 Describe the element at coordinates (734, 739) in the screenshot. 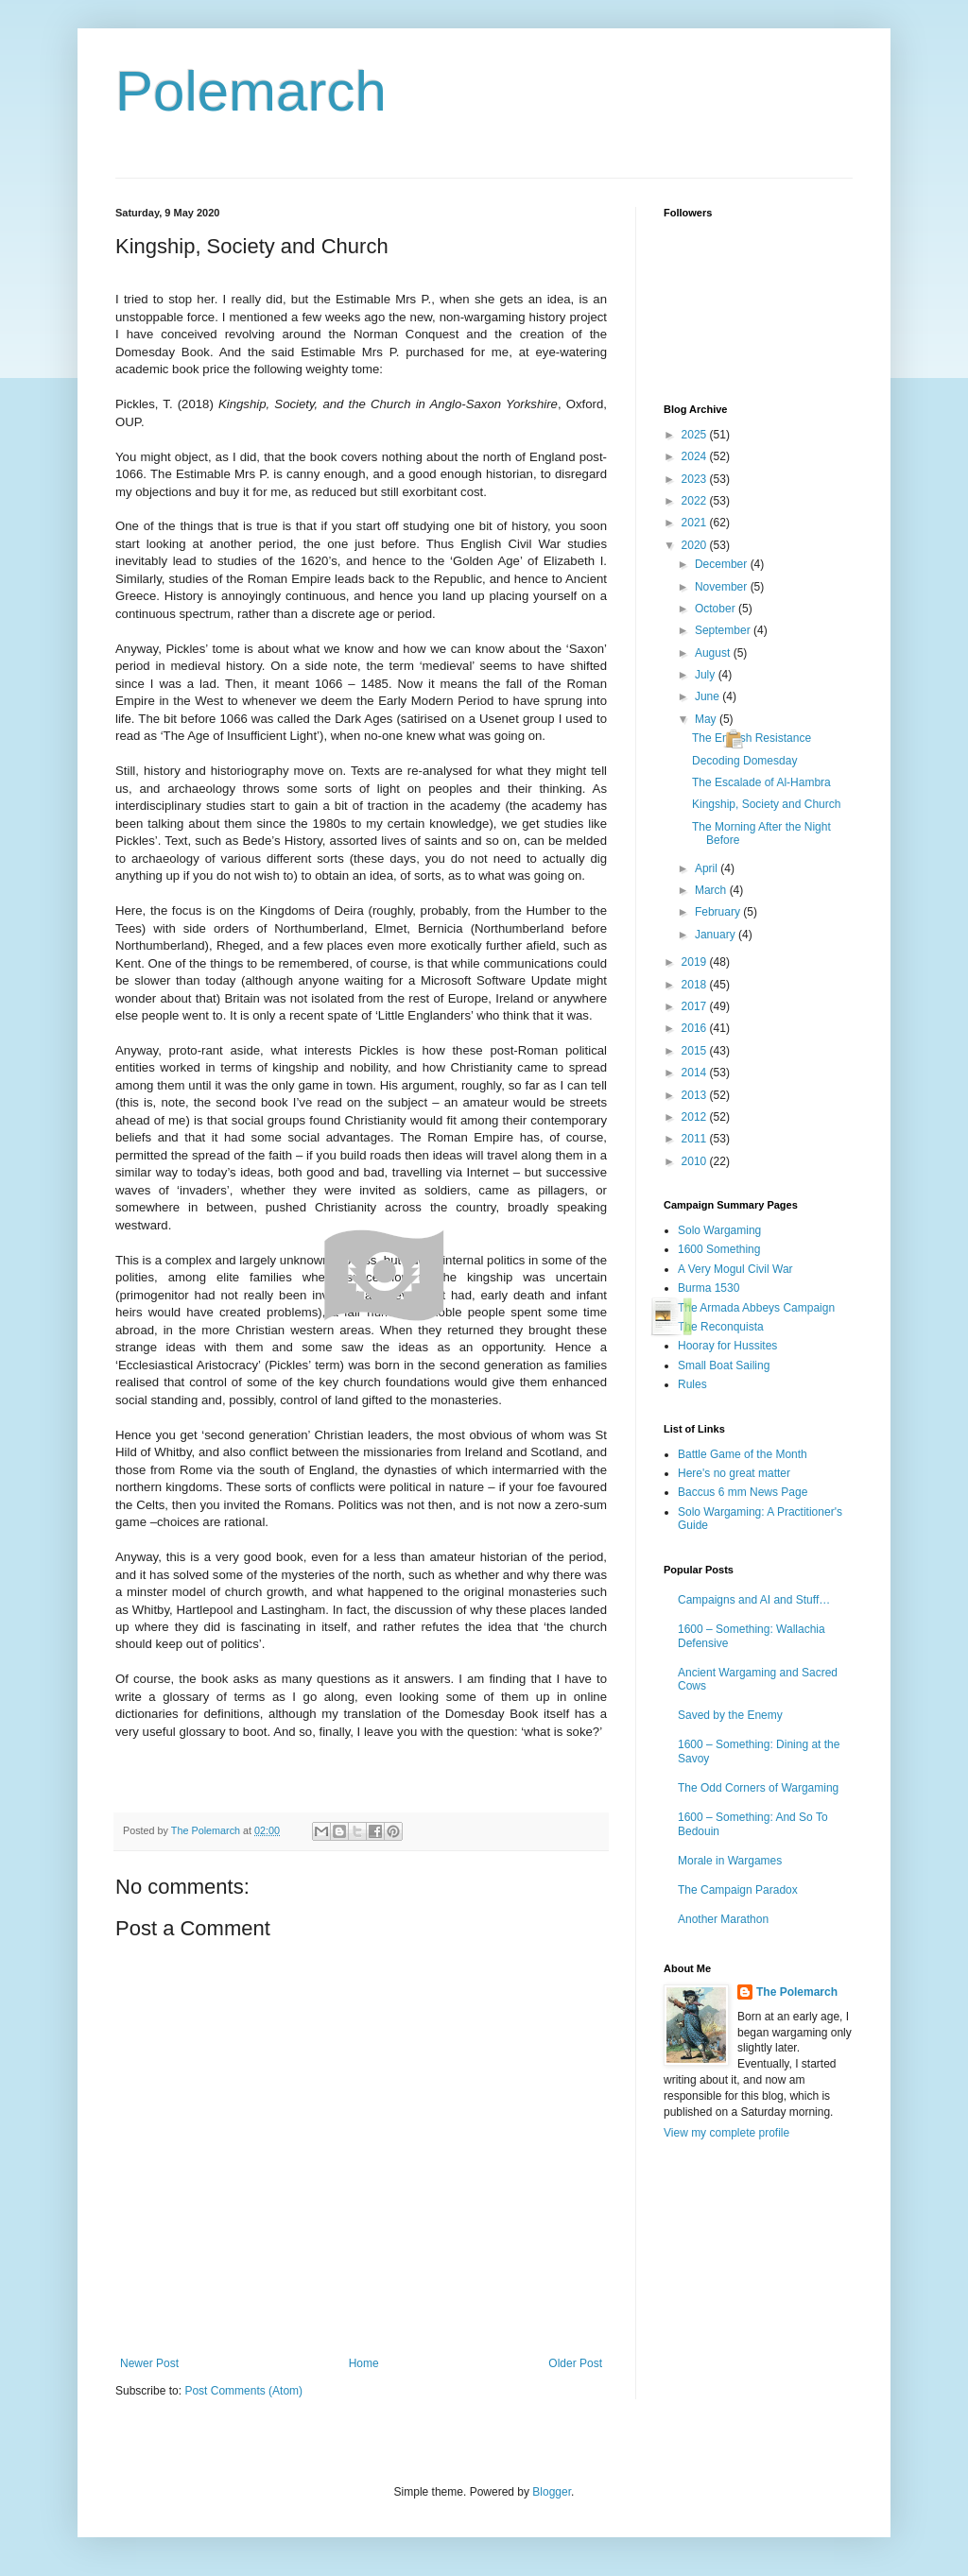

I see `paste copied content from clipboard` at that location.